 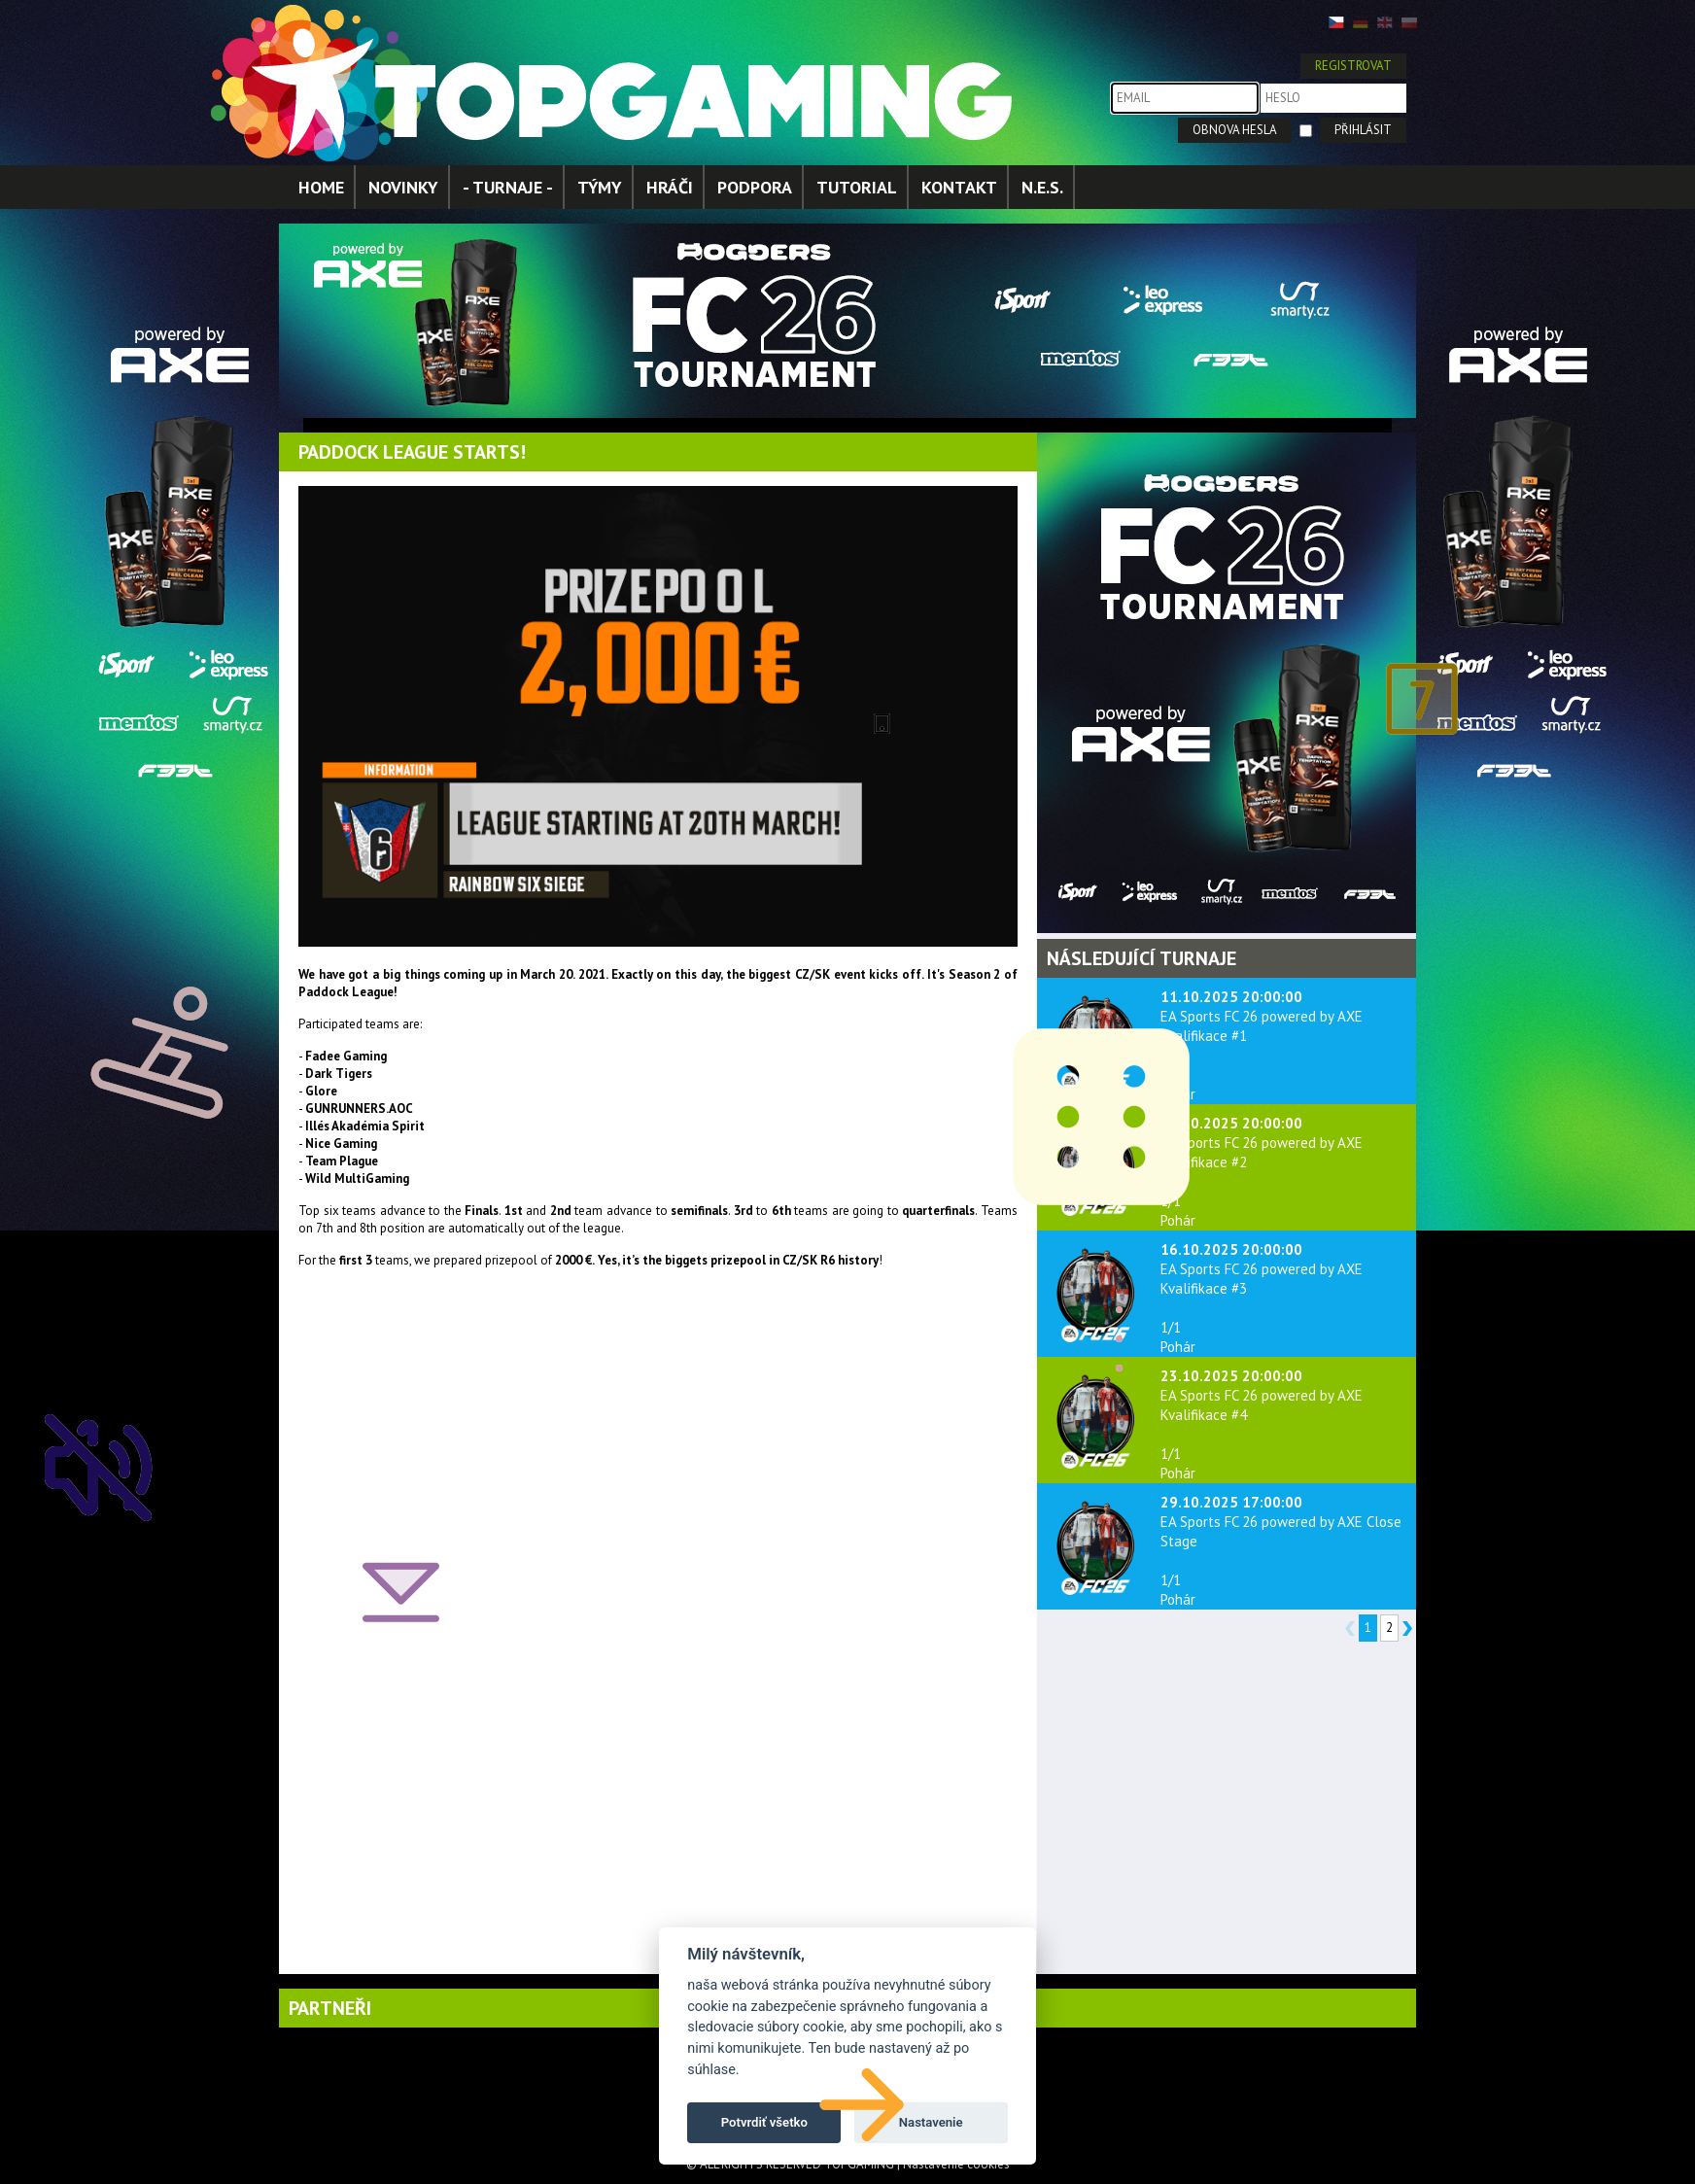 I want to click on access snowboarding or winter sports content, so click(x=167, y=1053).